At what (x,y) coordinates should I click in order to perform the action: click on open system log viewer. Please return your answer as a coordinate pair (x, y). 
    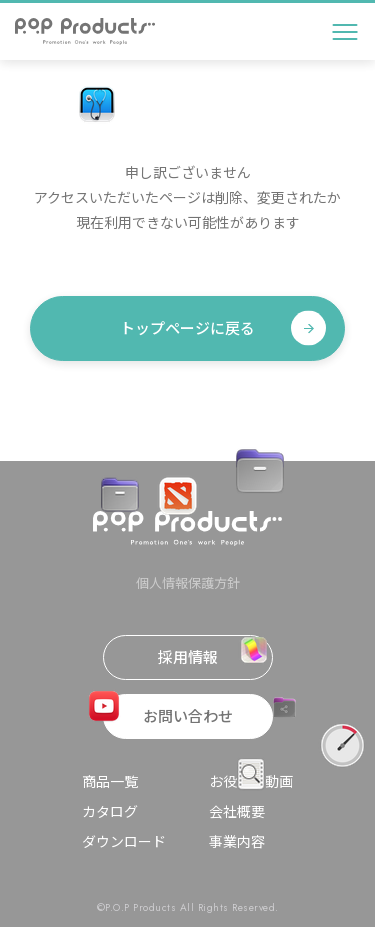
    Looking at the image, I should click on (251, 774).